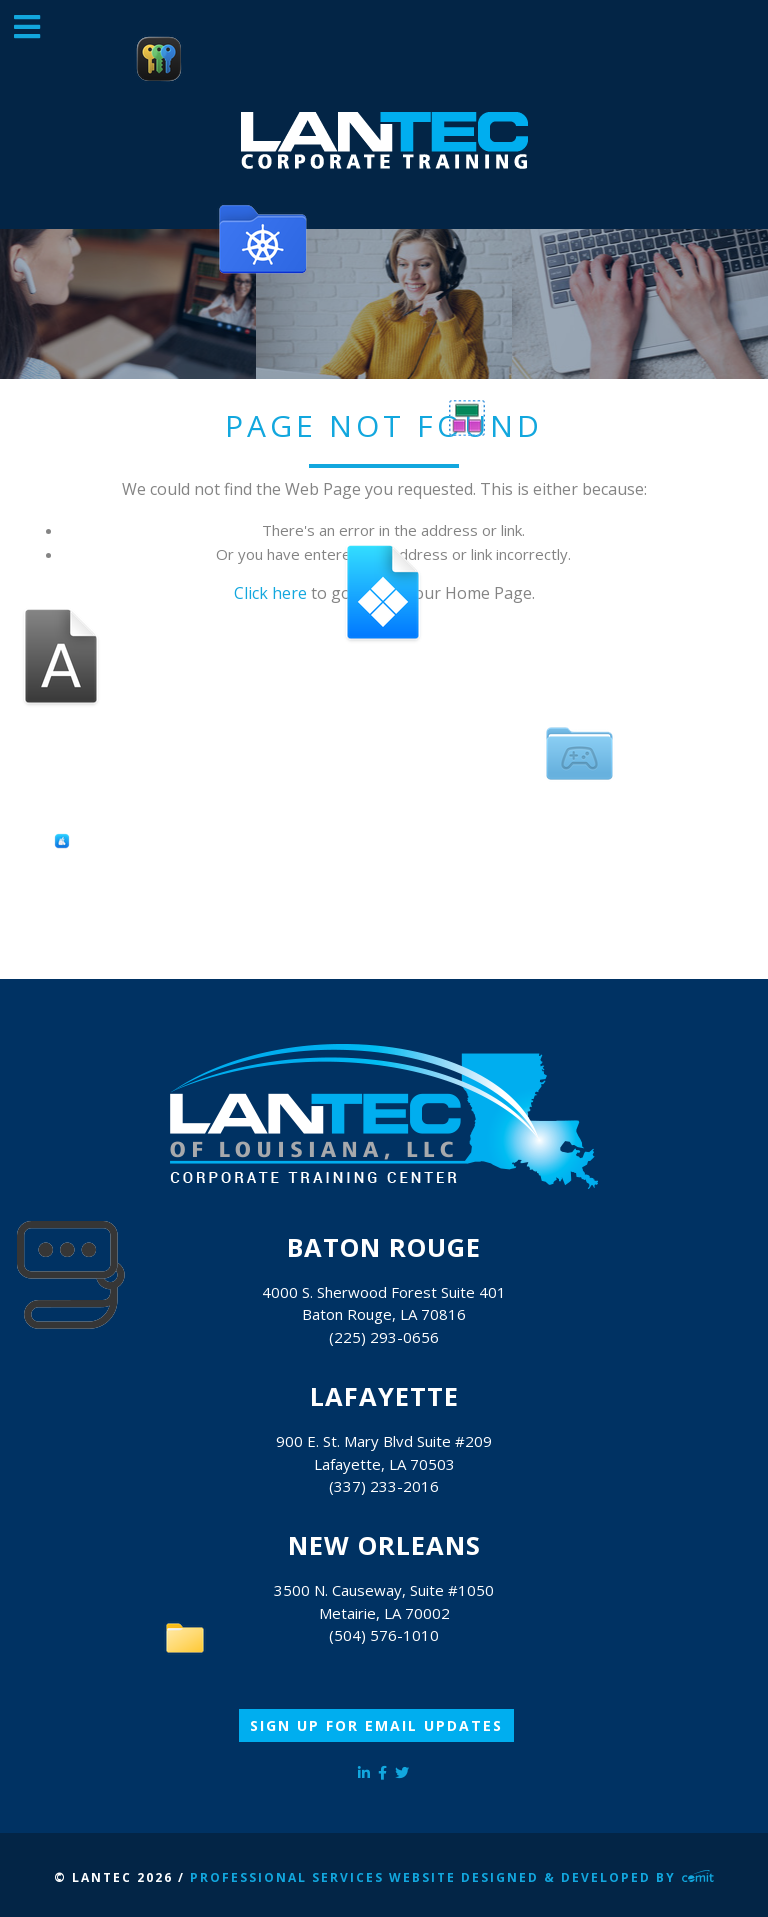 The height and width of the screenshot is (1917, 768). What do you see at coordinates (61, 658) in the screenshot?
I see `a generic font file` at bounding box center [61, 658].